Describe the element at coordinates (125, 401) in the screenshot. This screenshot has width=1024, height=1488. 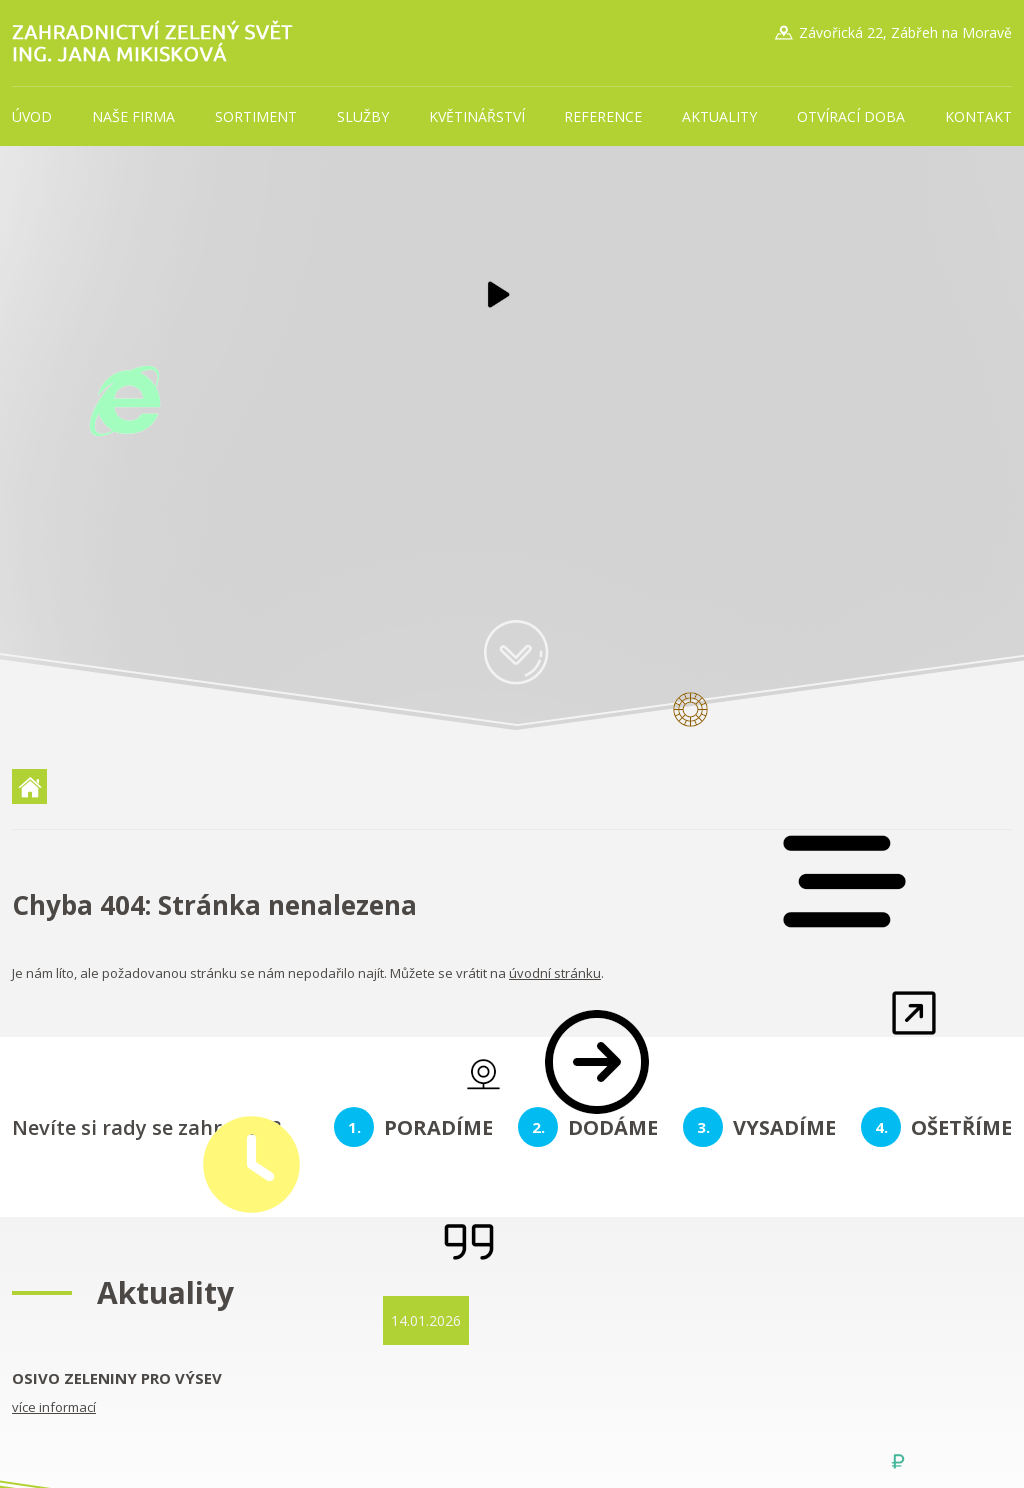
I see `open internet explorer browser` at that location.